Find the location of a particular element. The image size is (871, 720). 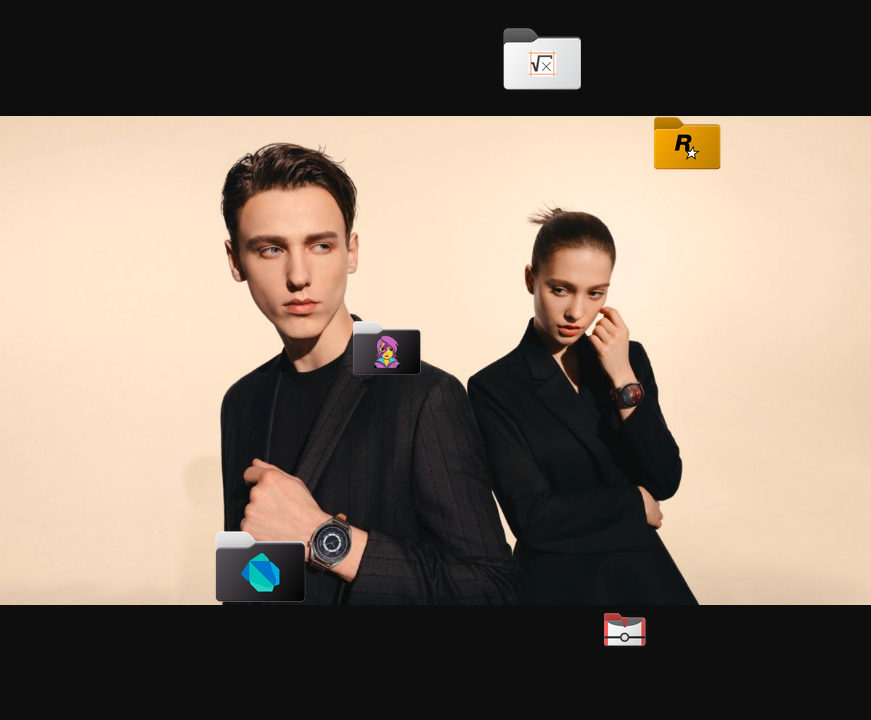

folder containing Rockstar Games files or installations is located at coordinates (687, 145).